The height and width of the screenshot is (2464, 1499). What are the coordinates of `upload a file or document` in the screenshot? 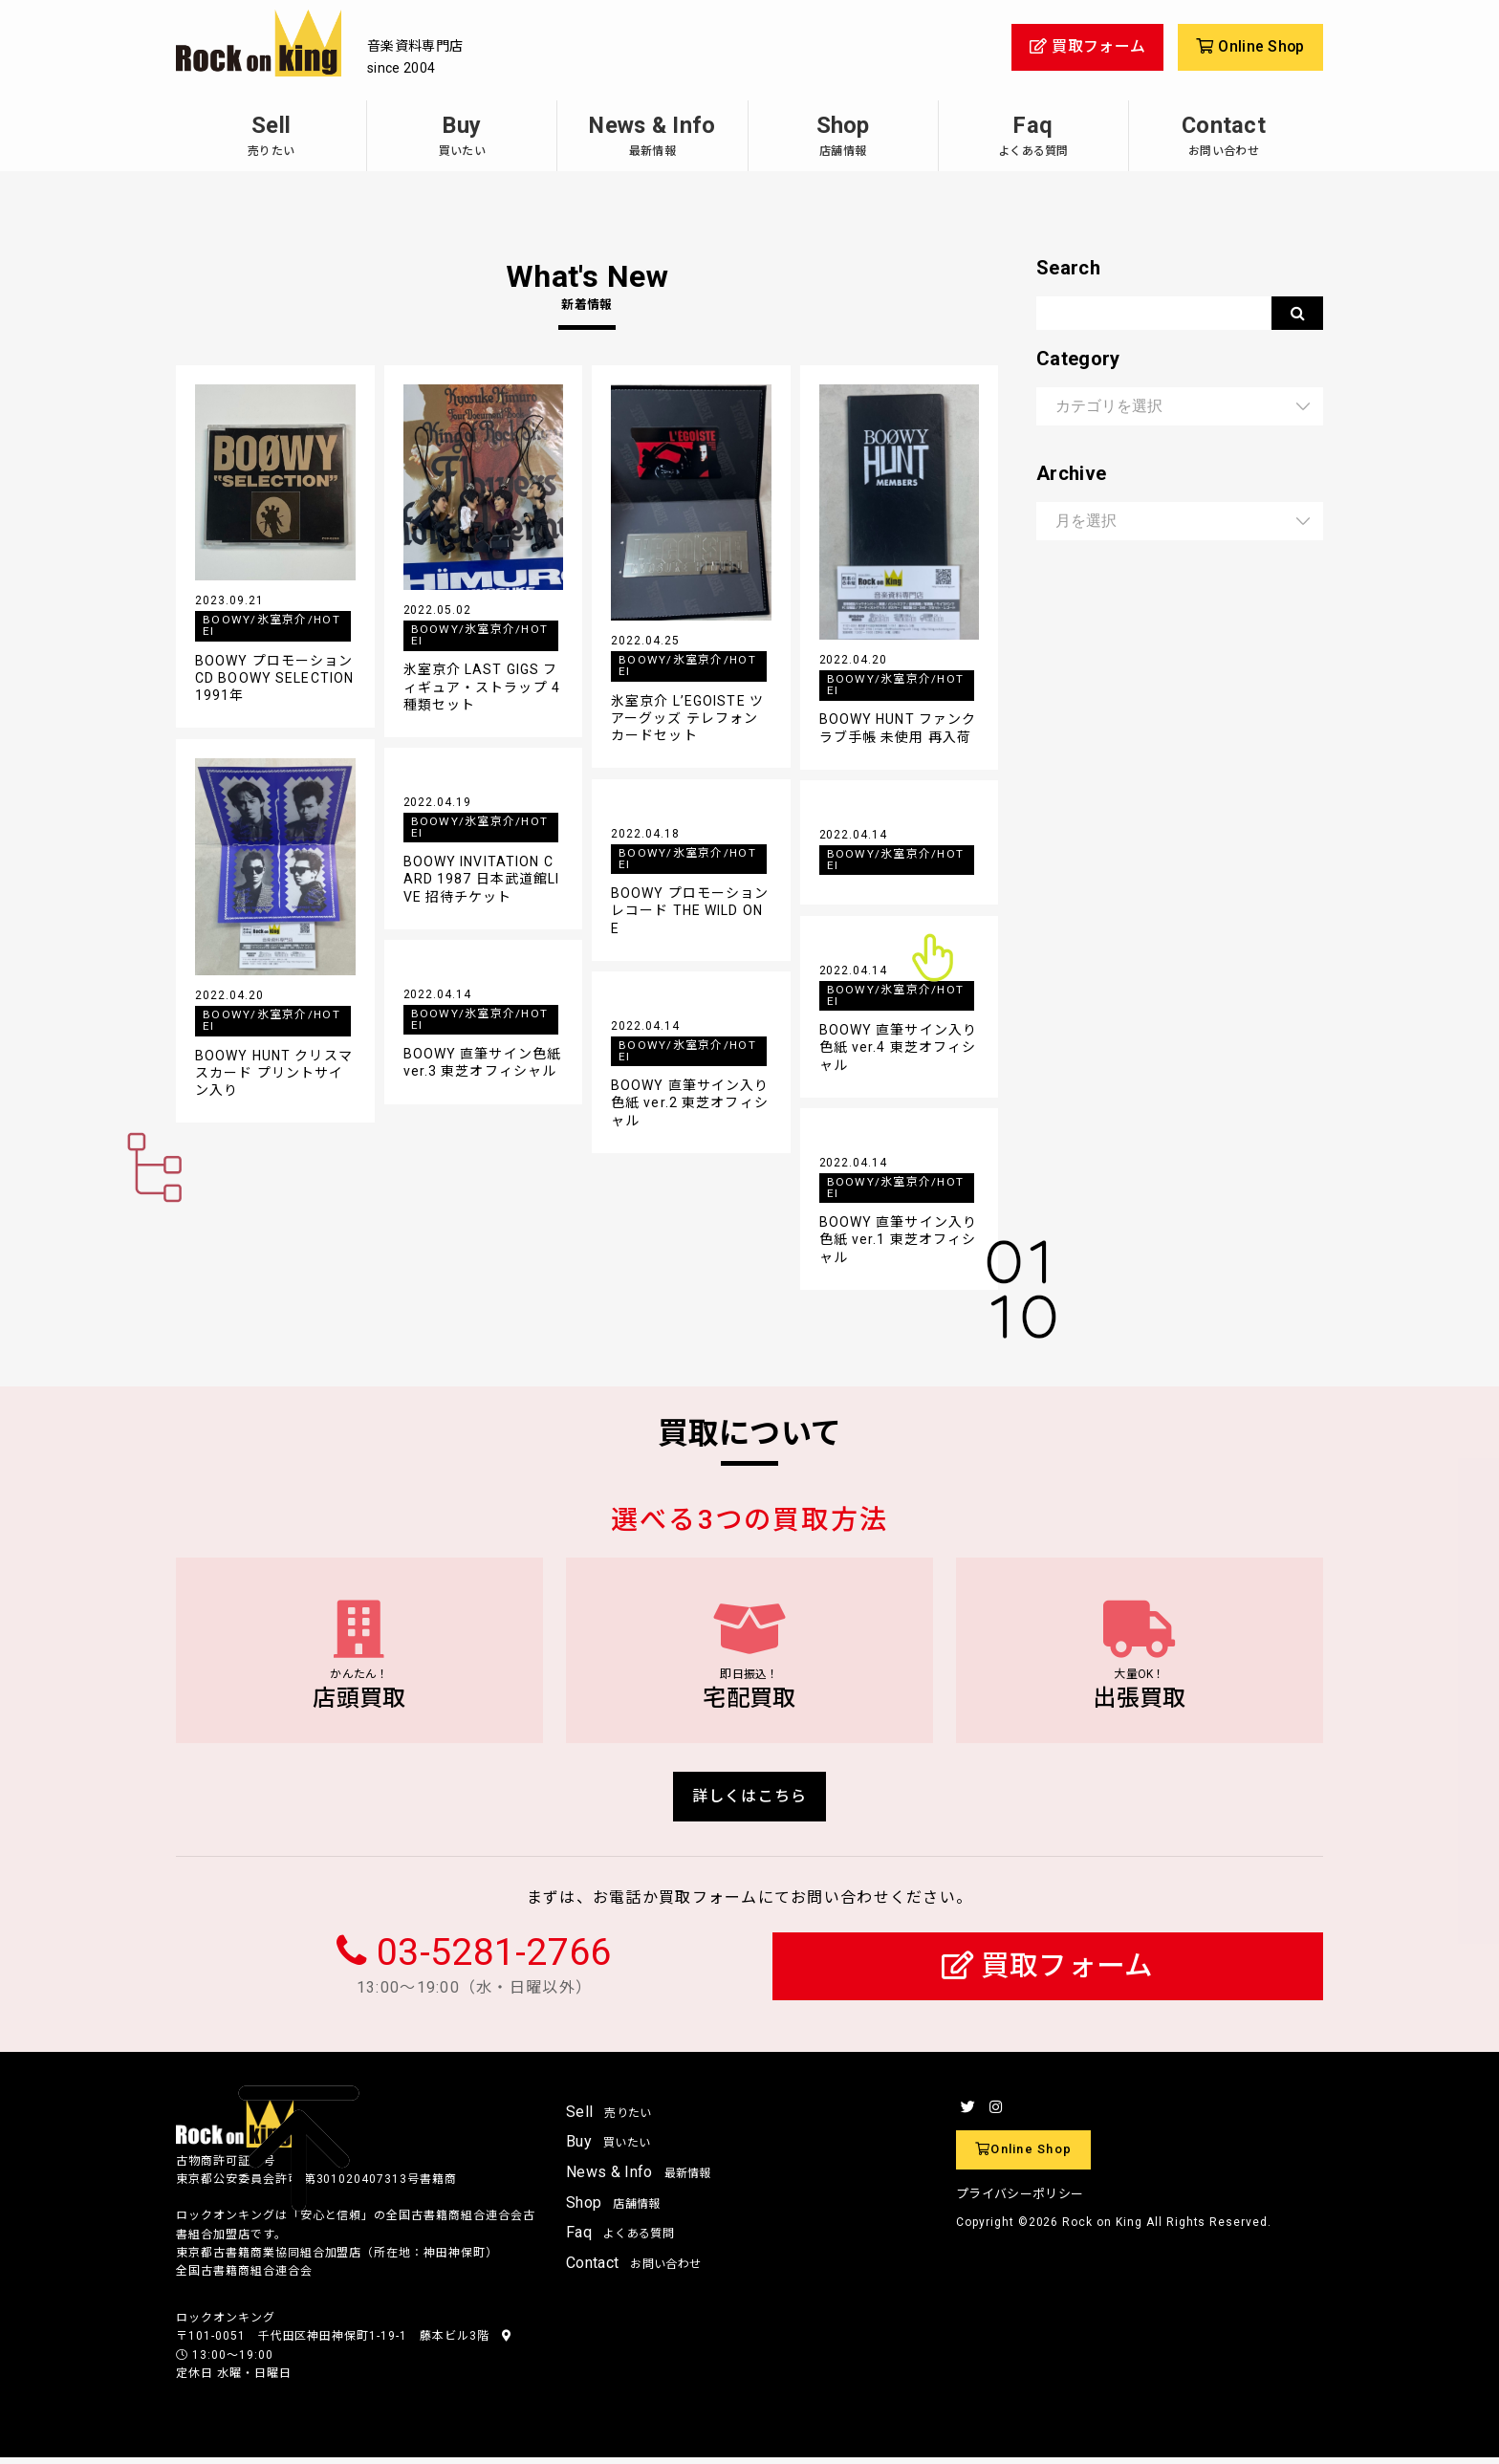 It's located at (298, 2146).